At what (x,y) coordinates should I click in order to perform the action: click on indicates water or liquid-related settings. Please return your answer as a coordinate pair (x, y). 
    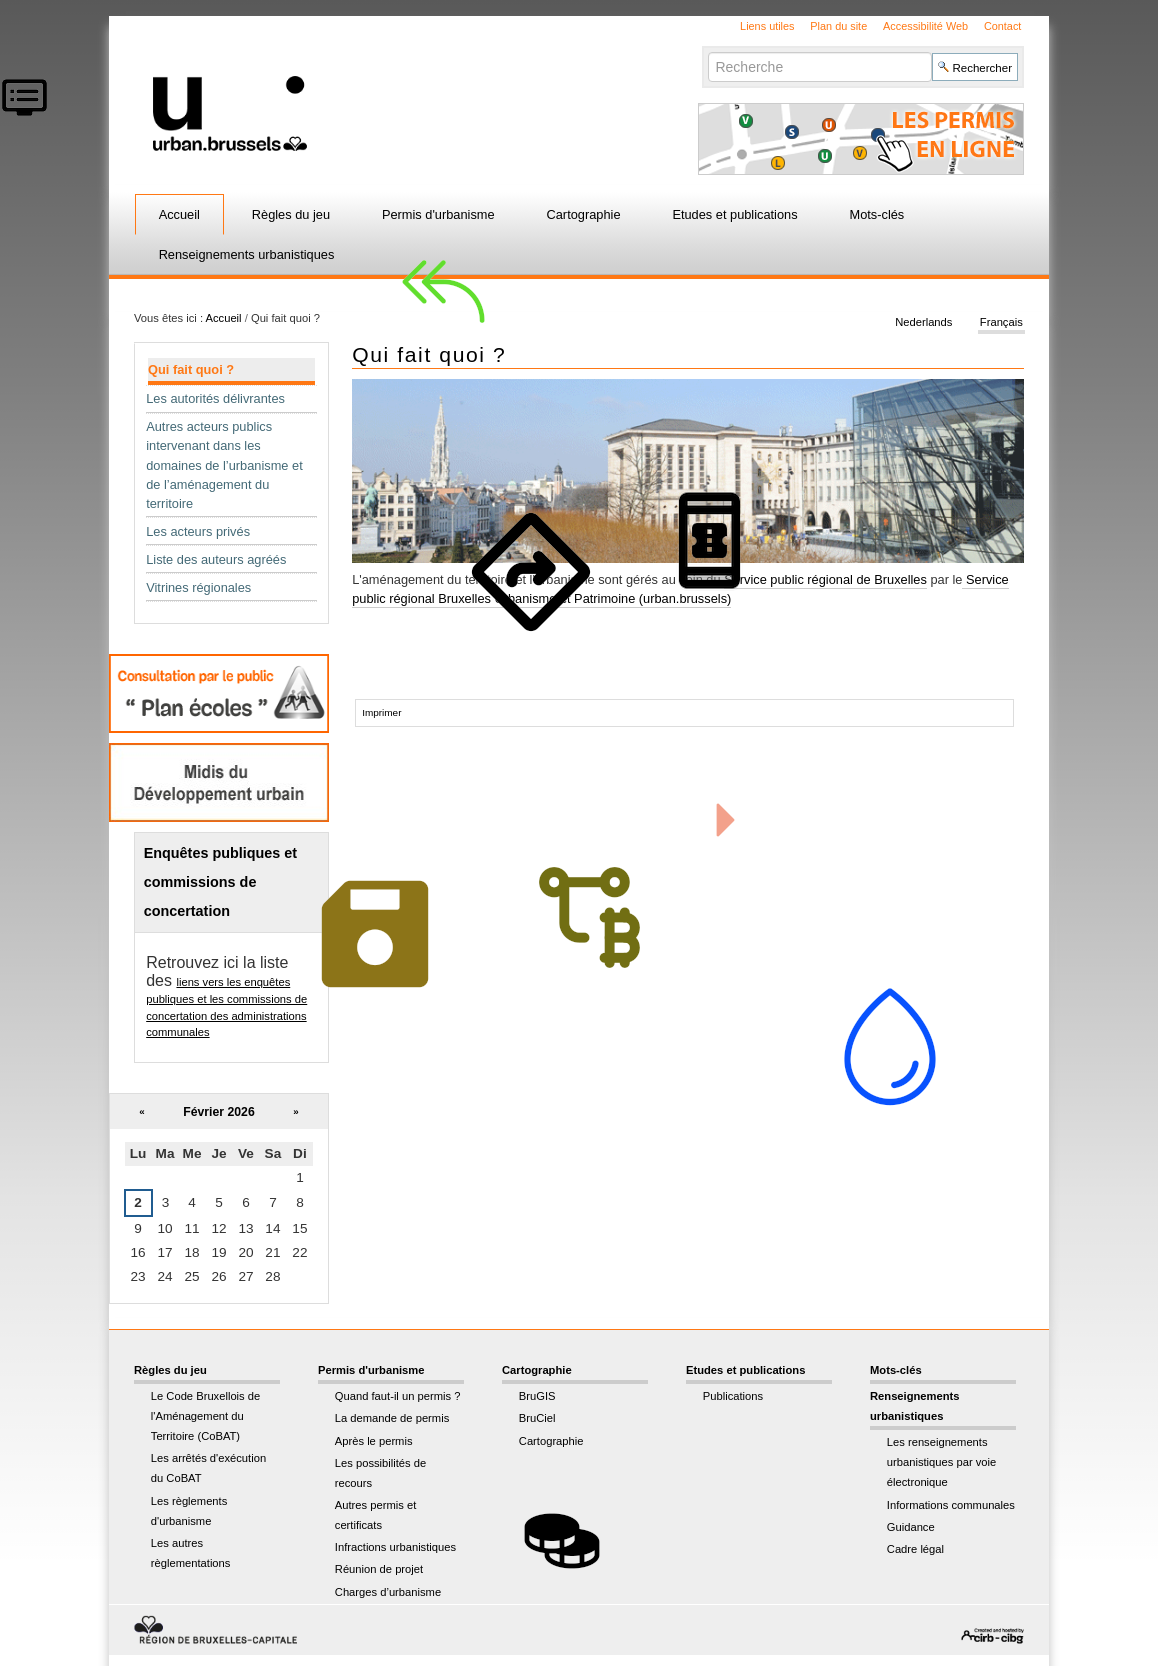
    Looking at the image, I should click on (890, 1051).